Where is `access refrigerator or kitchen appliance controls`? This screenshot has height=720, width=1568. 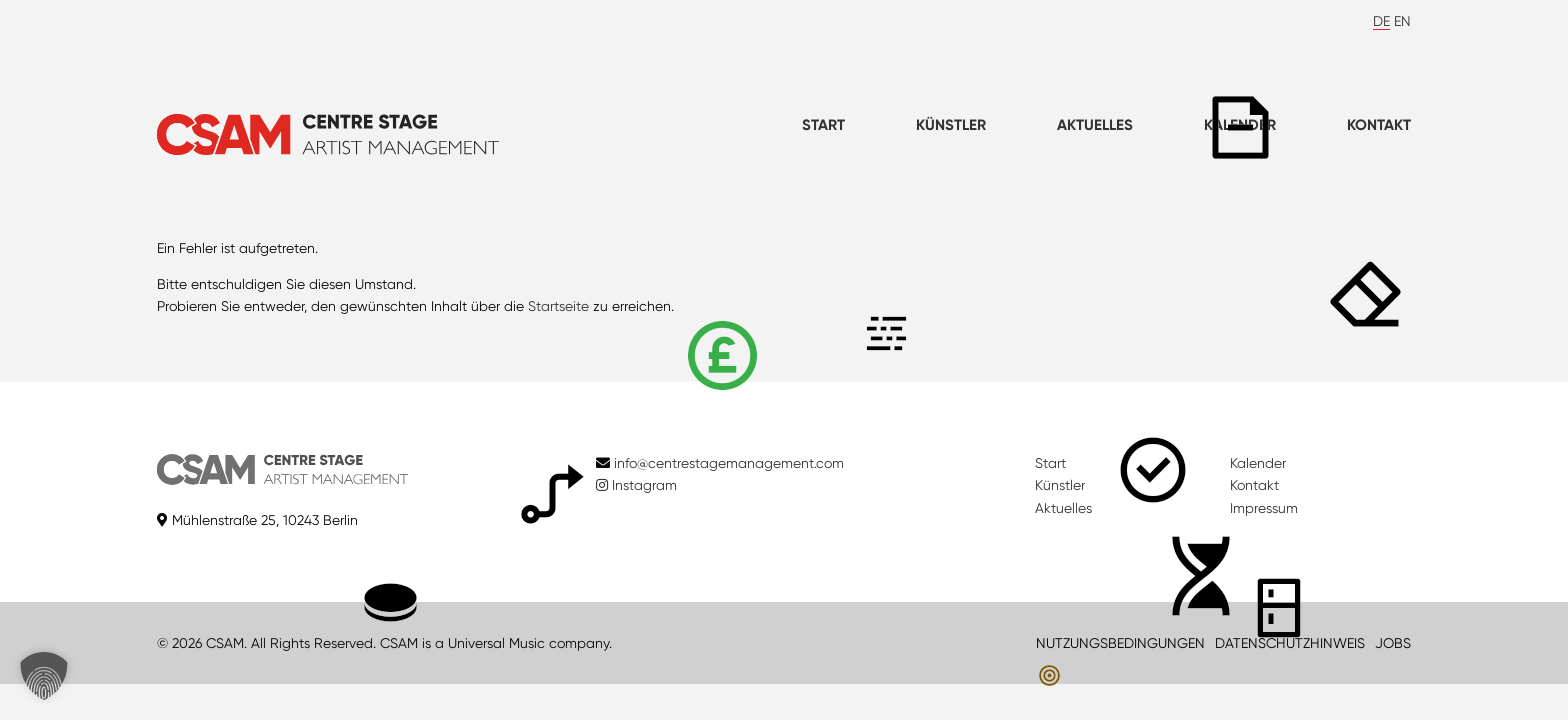
access refrigerator or kitchen appliance controls is located at coordinates (1279, 608).